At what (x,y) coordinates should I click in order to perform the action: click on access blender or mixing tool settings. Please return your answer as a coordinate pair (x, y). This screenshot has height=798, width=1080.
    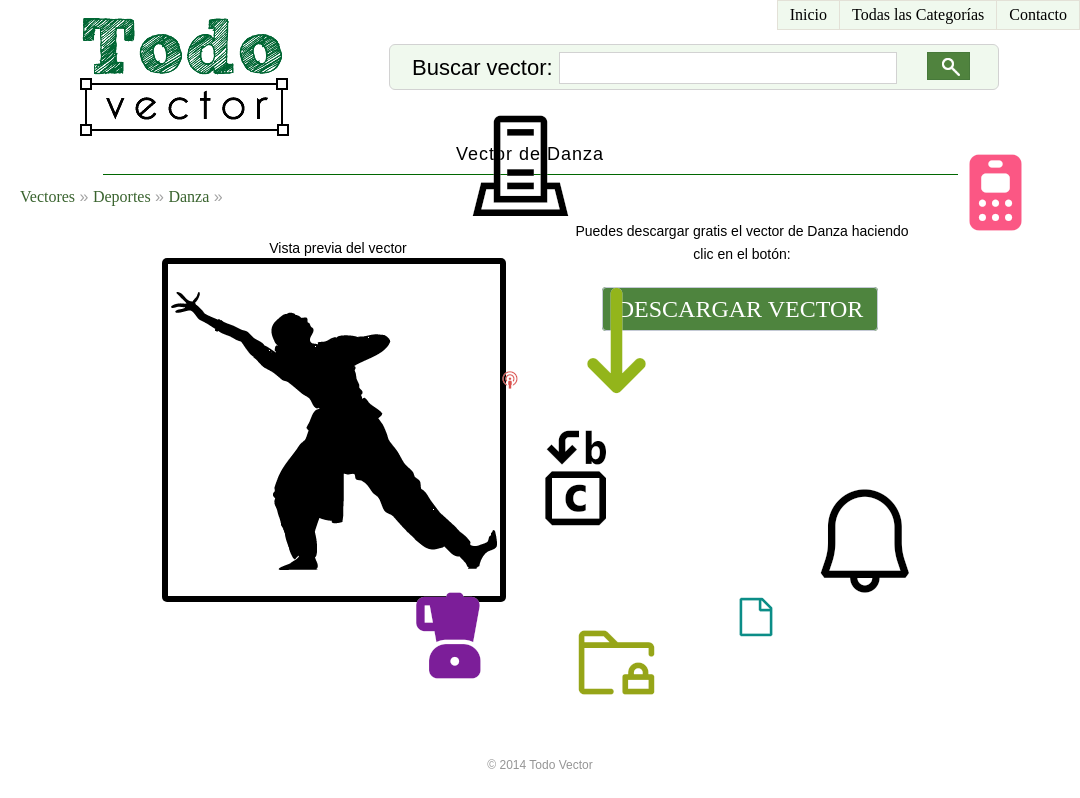
    Looking at the image, I should click on (450, 635).